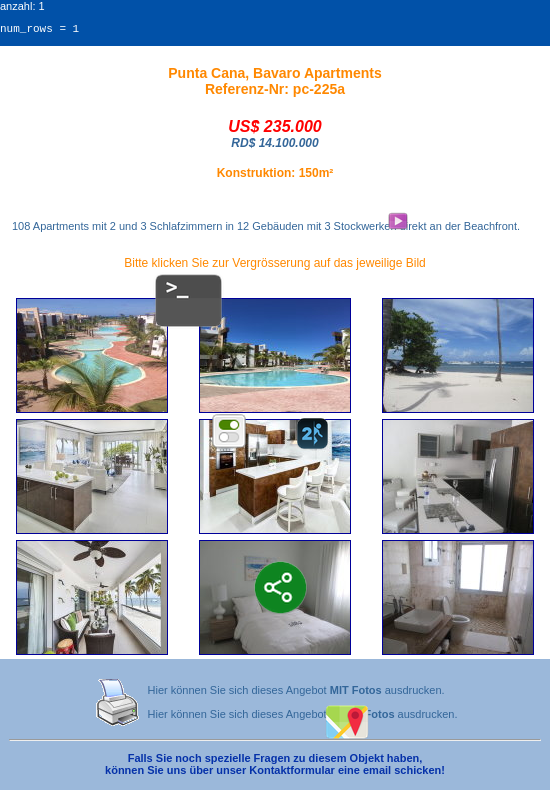 Image resolution: width=550 pixels, height=790 pixels. Describe the element at coordinates (280, 587) in the screenshot. I see `indicates a shared file or folder` at that location.